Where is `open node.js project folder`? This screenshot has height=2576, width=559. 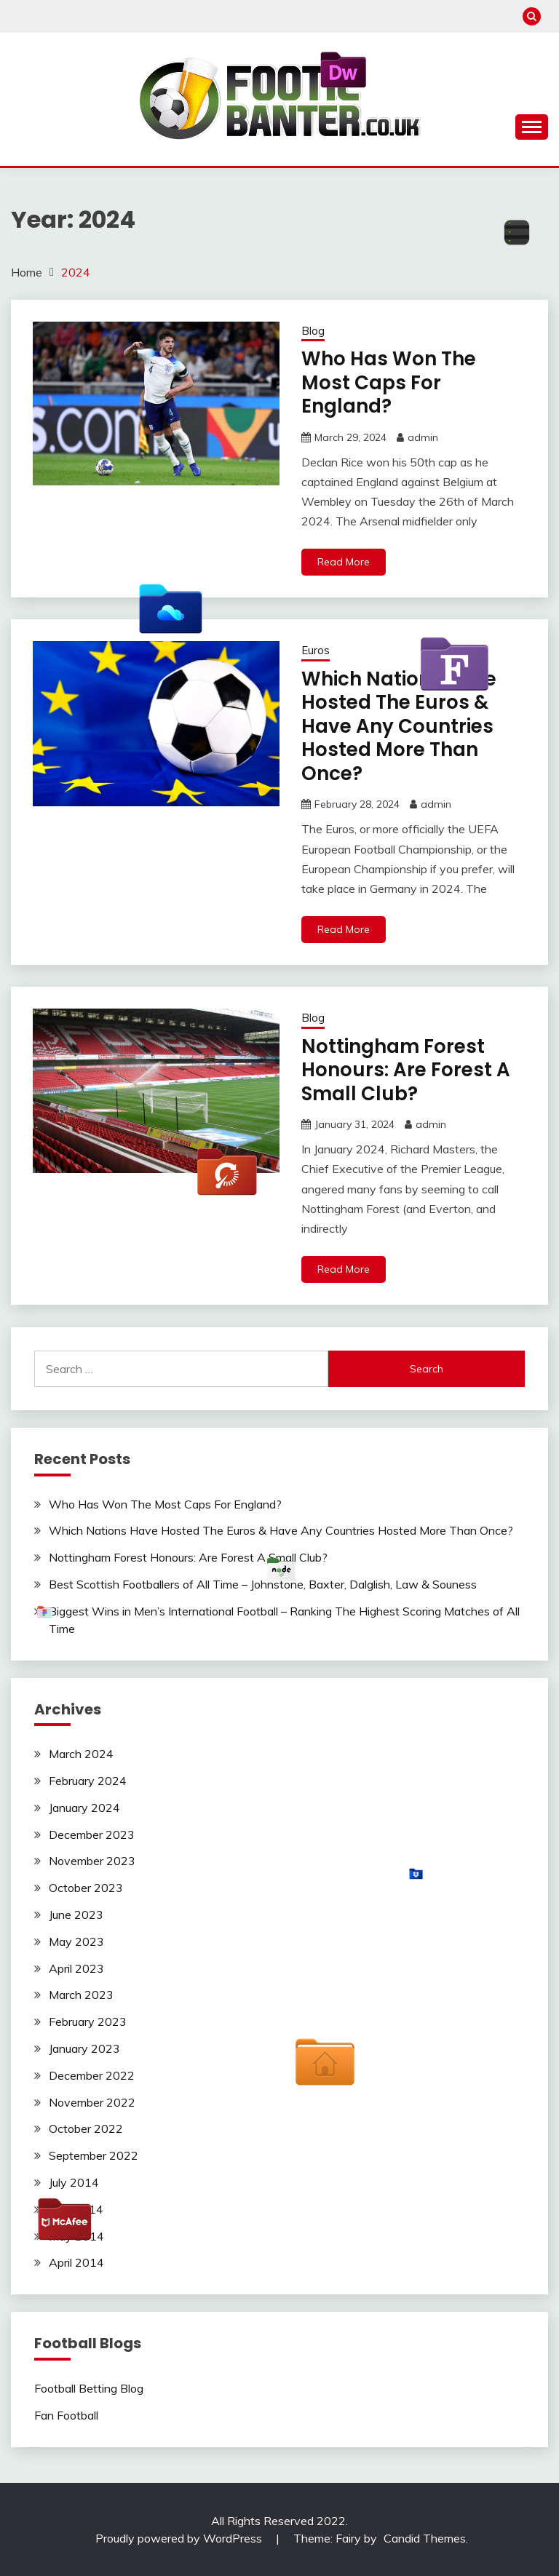 open node.js project folder is located at coordinates (281, 1570).